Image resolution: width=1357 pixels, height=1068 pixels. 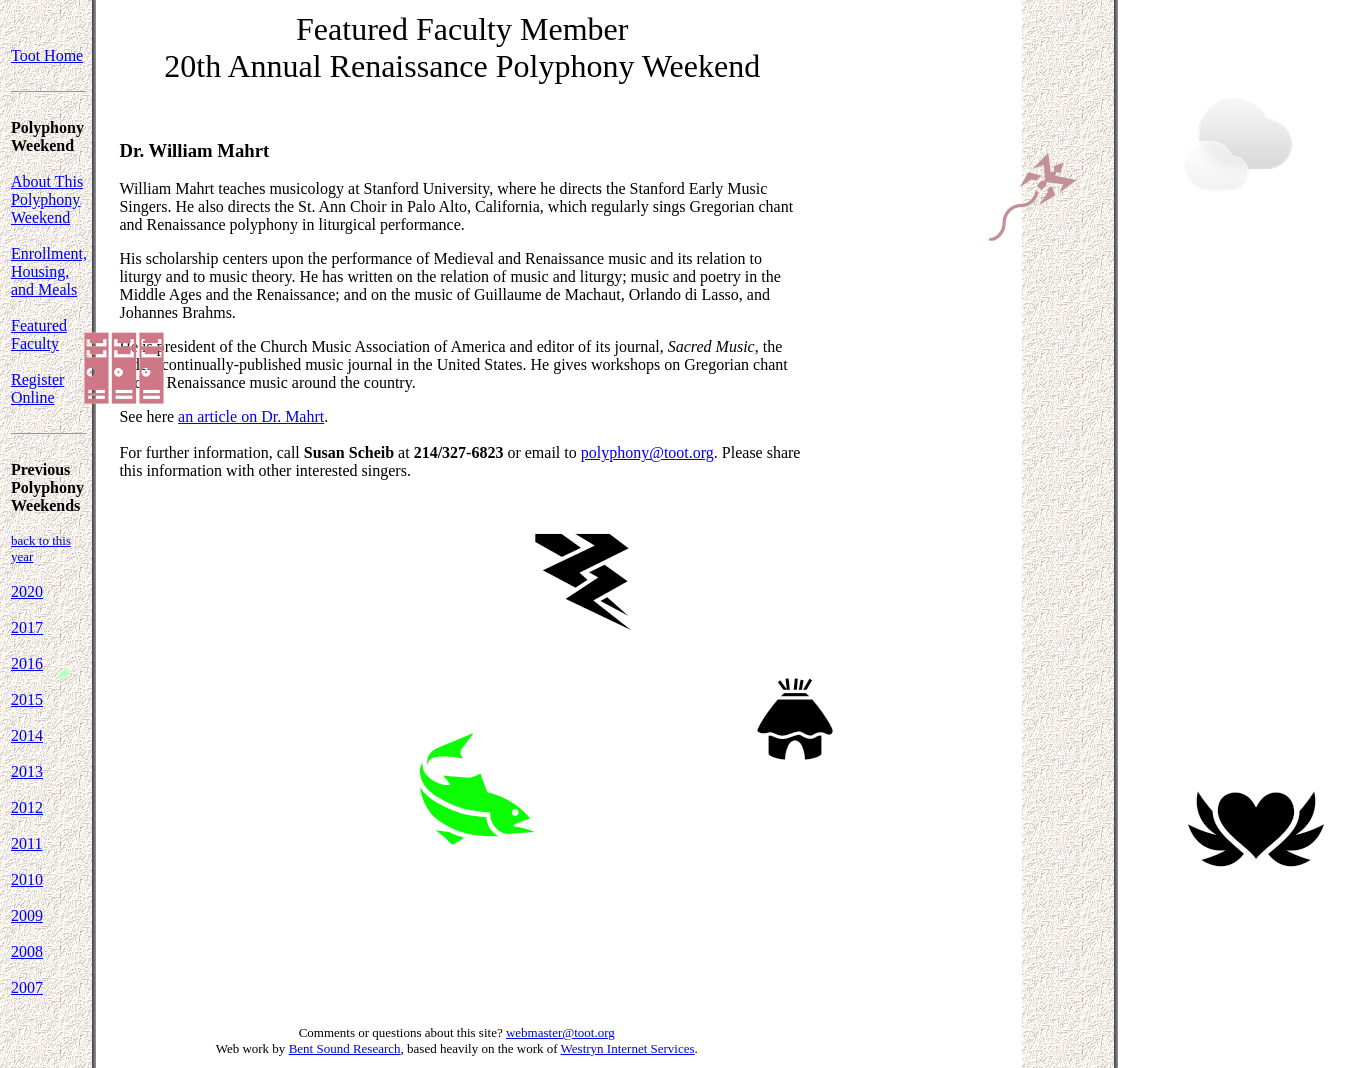 I want to click on select a hut or shelter in-game, so click(x=795, y=719).